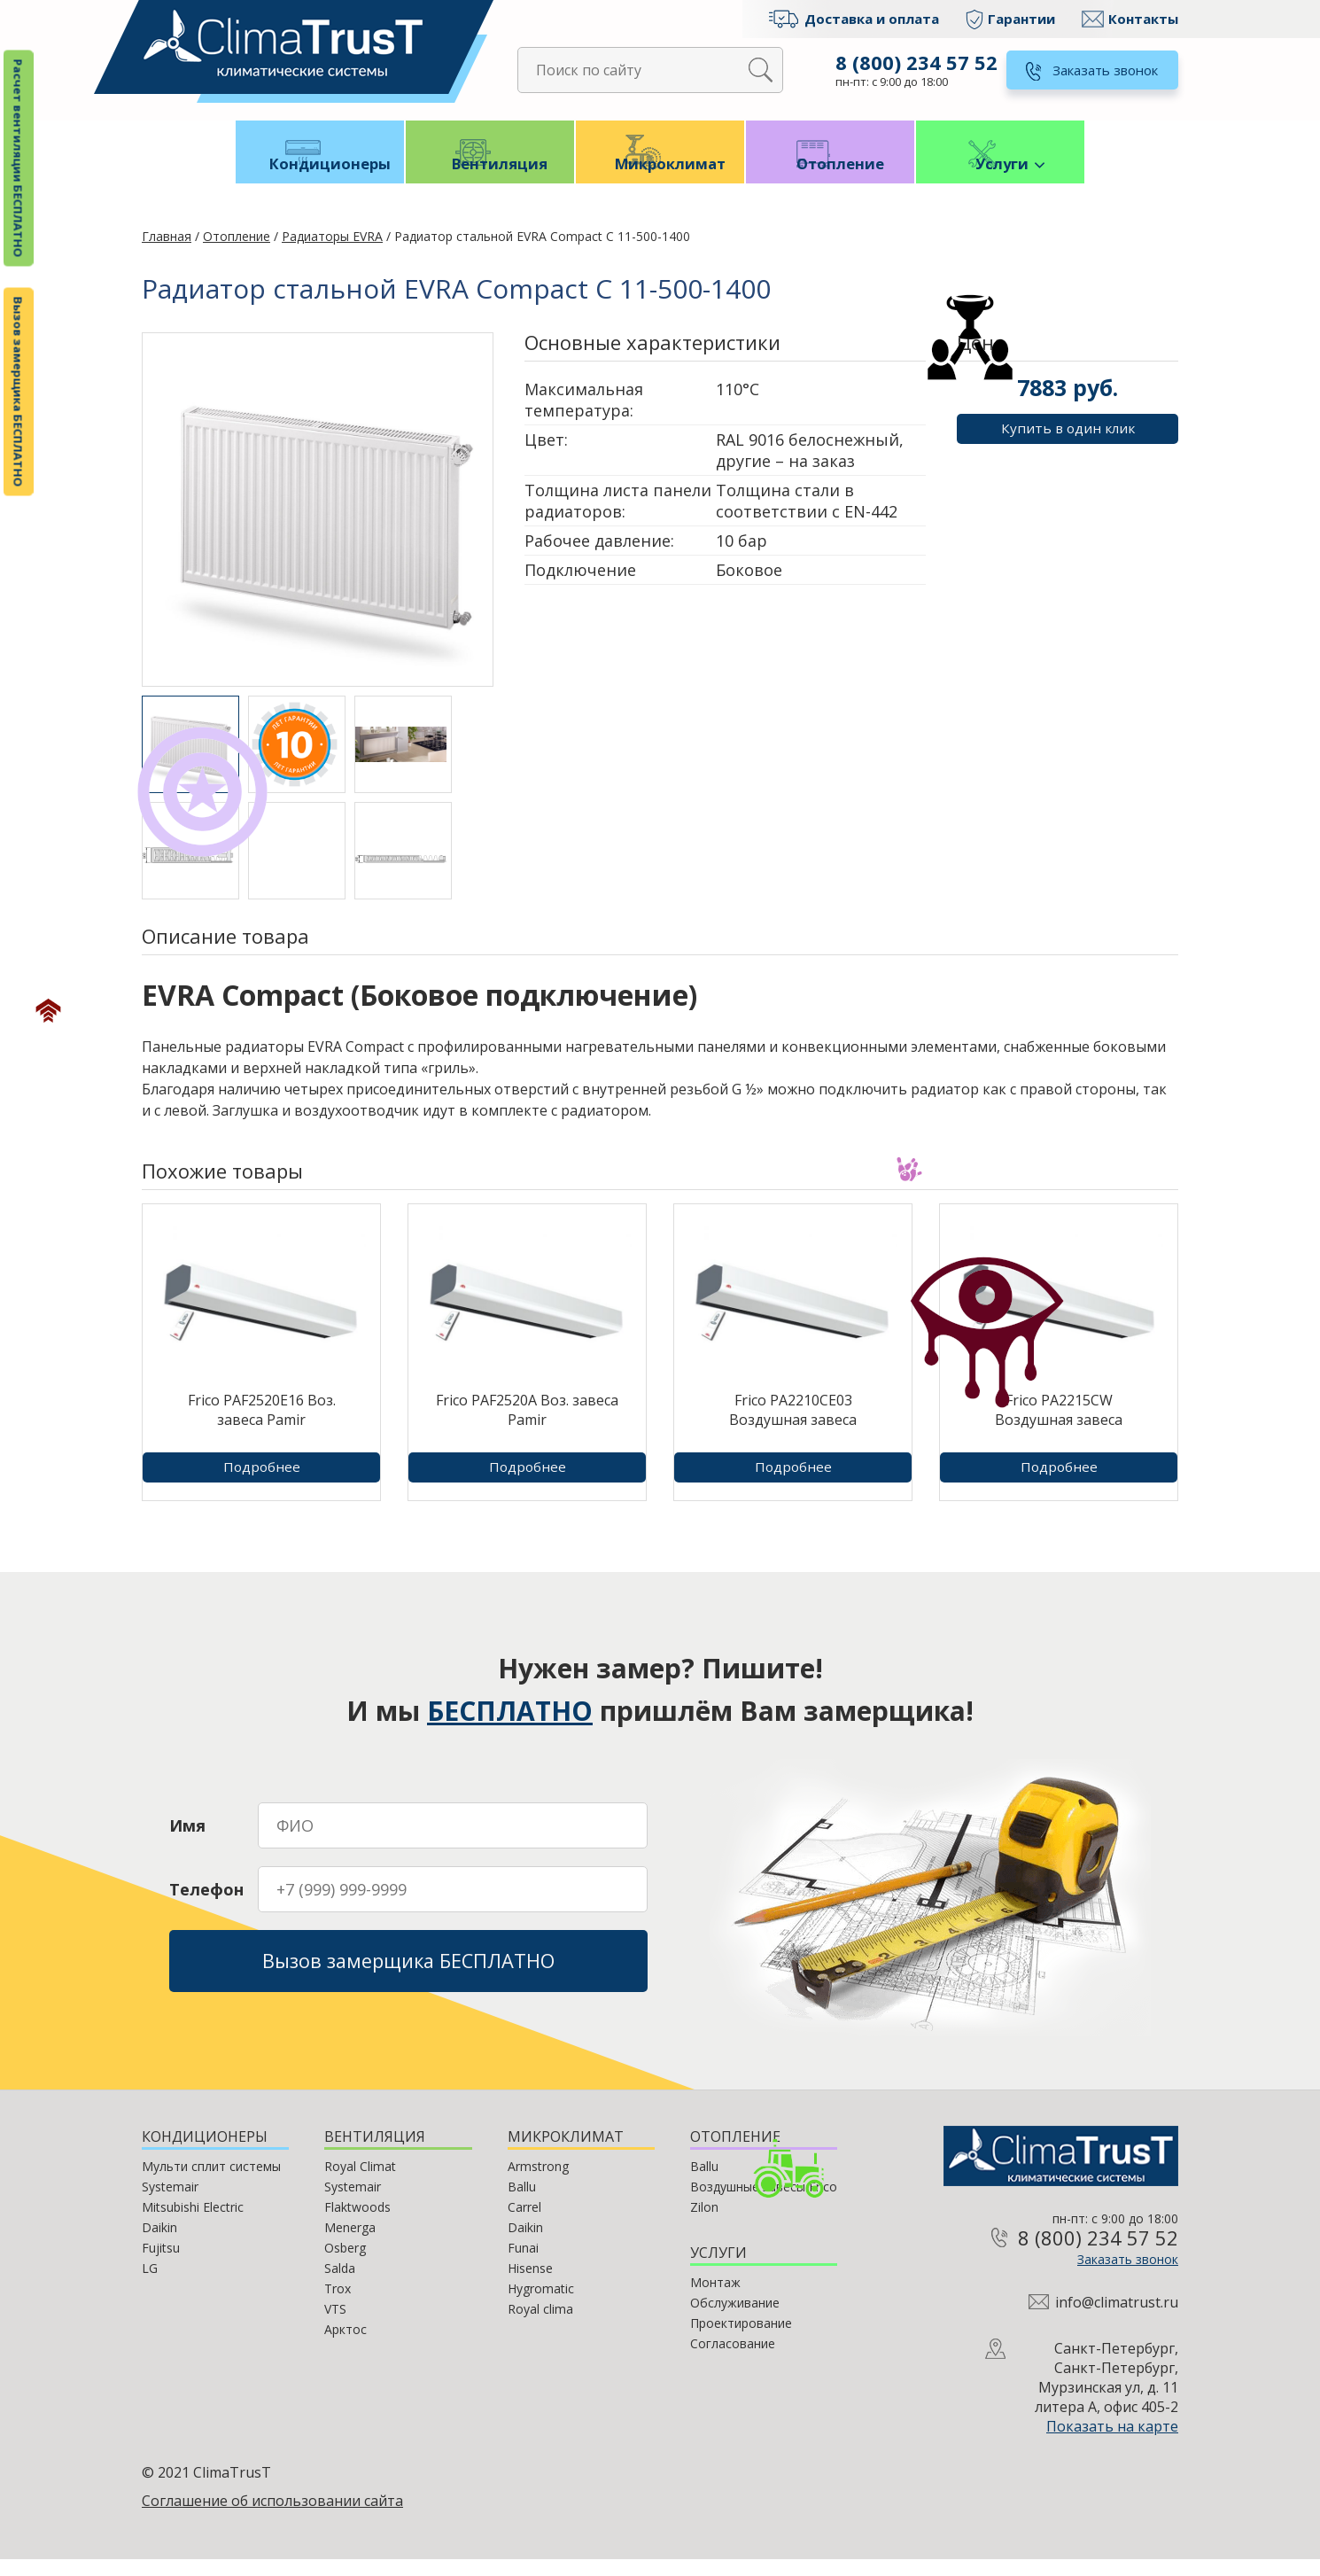 The image size is (1320, 2576). What do you see at coordinates (987, 1332) in the screenshot?
I see `indicates a horror or gore content warning` at bounding box center [987, 1332].